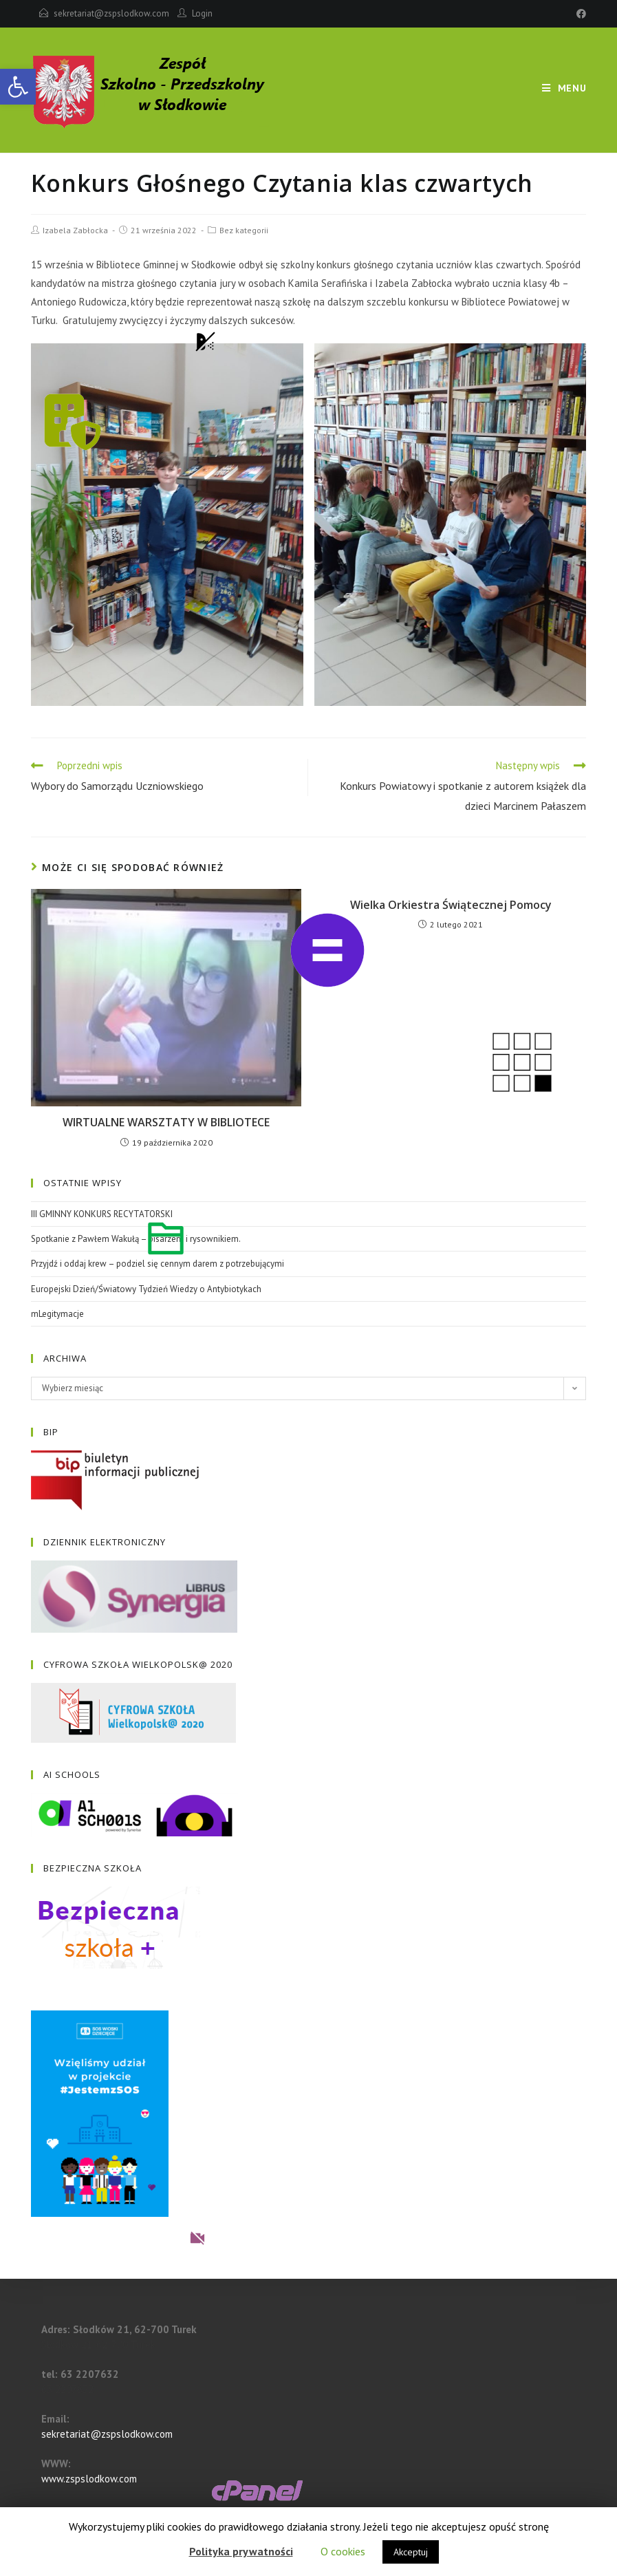  What do you see at coordinates (197, 2238) in the screenshot?
I see `turn off camera or disable video` at bounding box center [197, 2238].